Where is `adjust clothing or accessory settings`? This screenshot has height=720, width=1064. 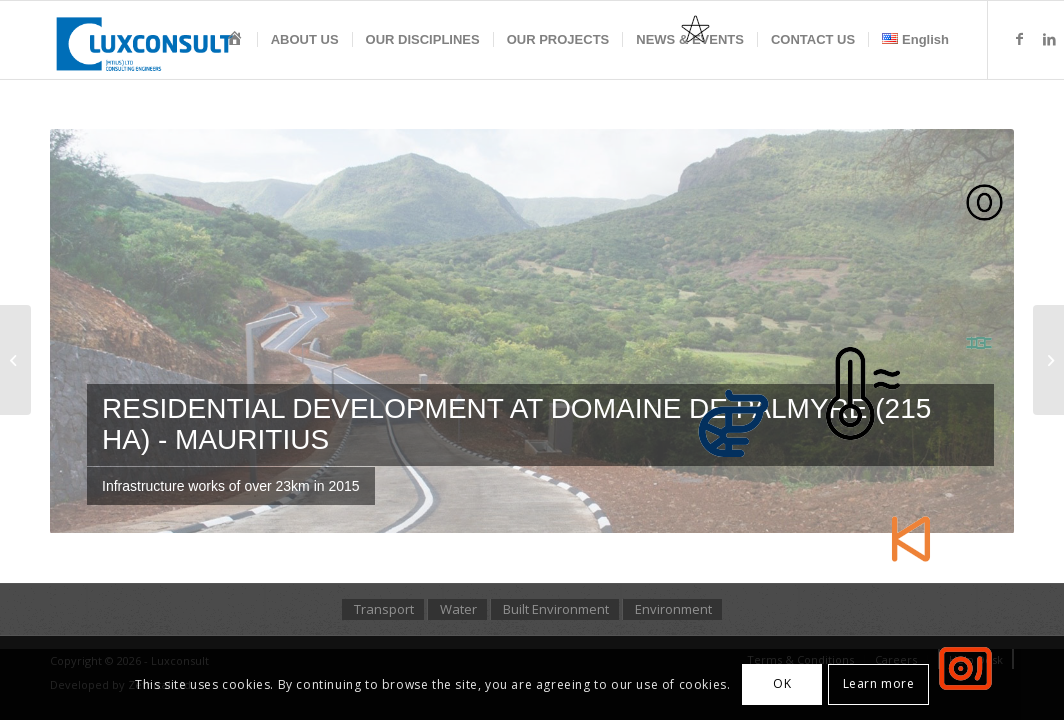 adjust clothing or accessory settings is located at coordinates (979, 343).